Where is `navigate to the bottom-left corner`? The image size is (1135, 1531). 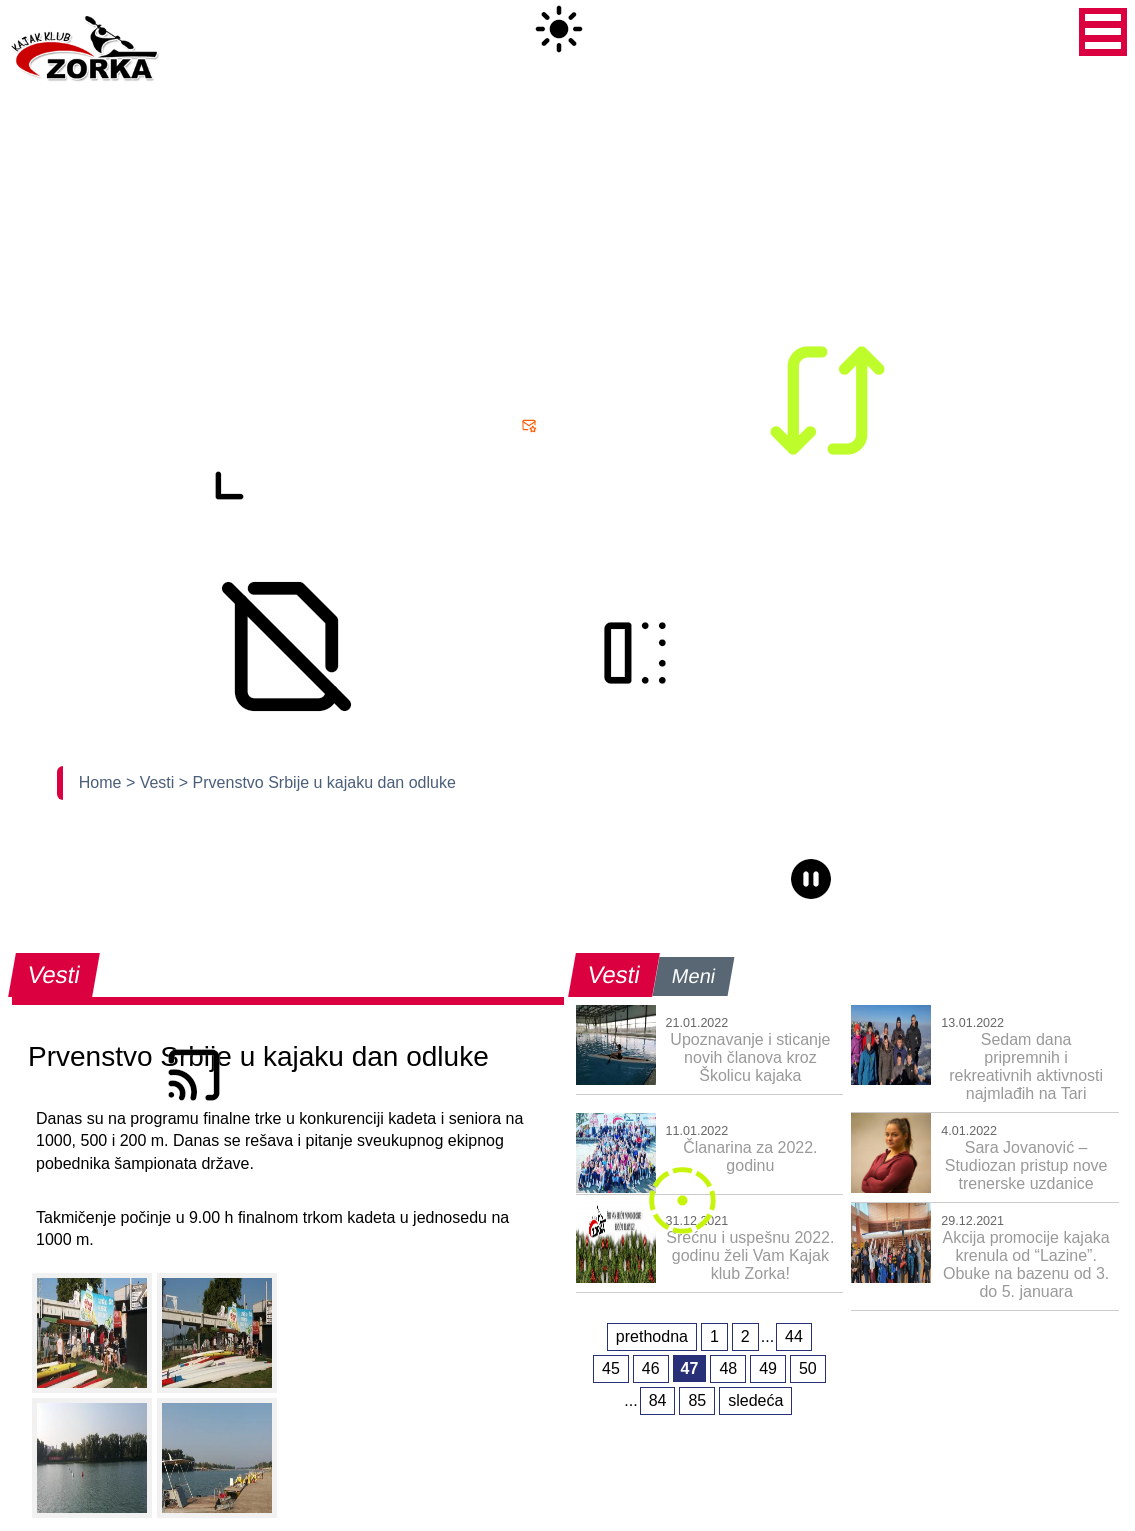
navigate to the bottom-left corner is located at coordinates (229, 485).